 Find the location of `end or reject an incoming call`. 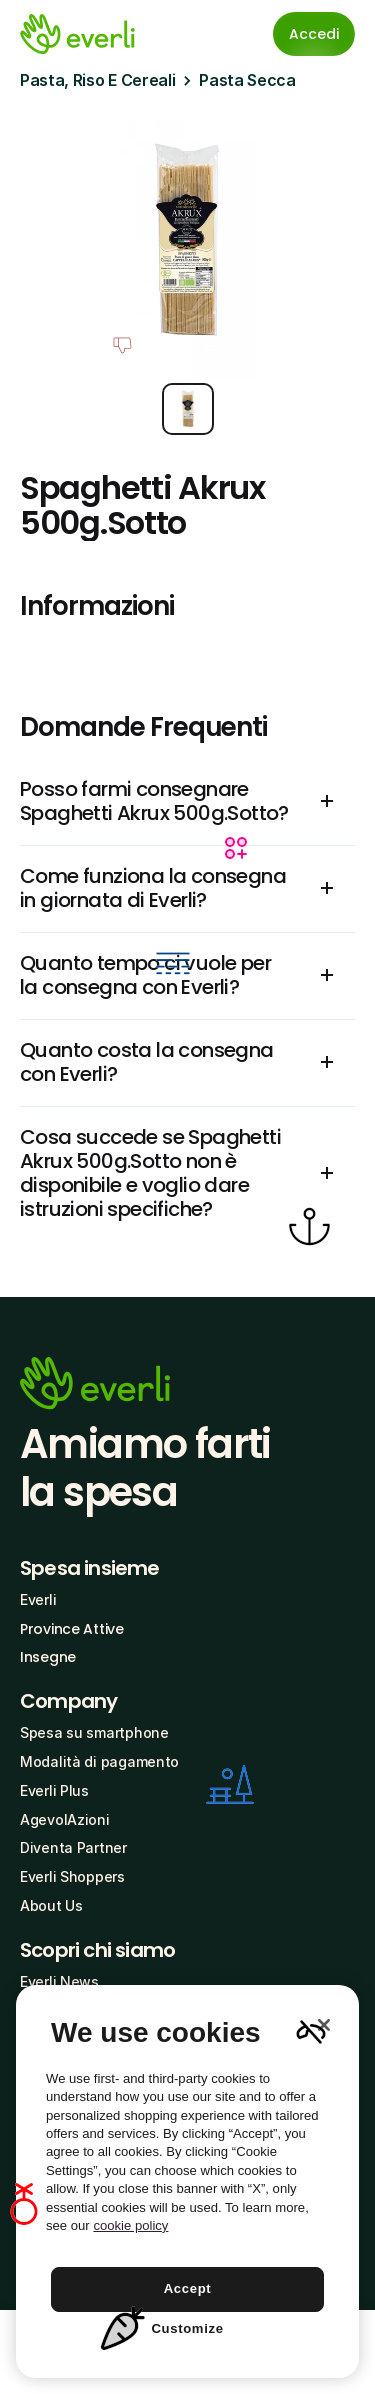

end or reject an incoming call is located at coordinates (311, 2032).